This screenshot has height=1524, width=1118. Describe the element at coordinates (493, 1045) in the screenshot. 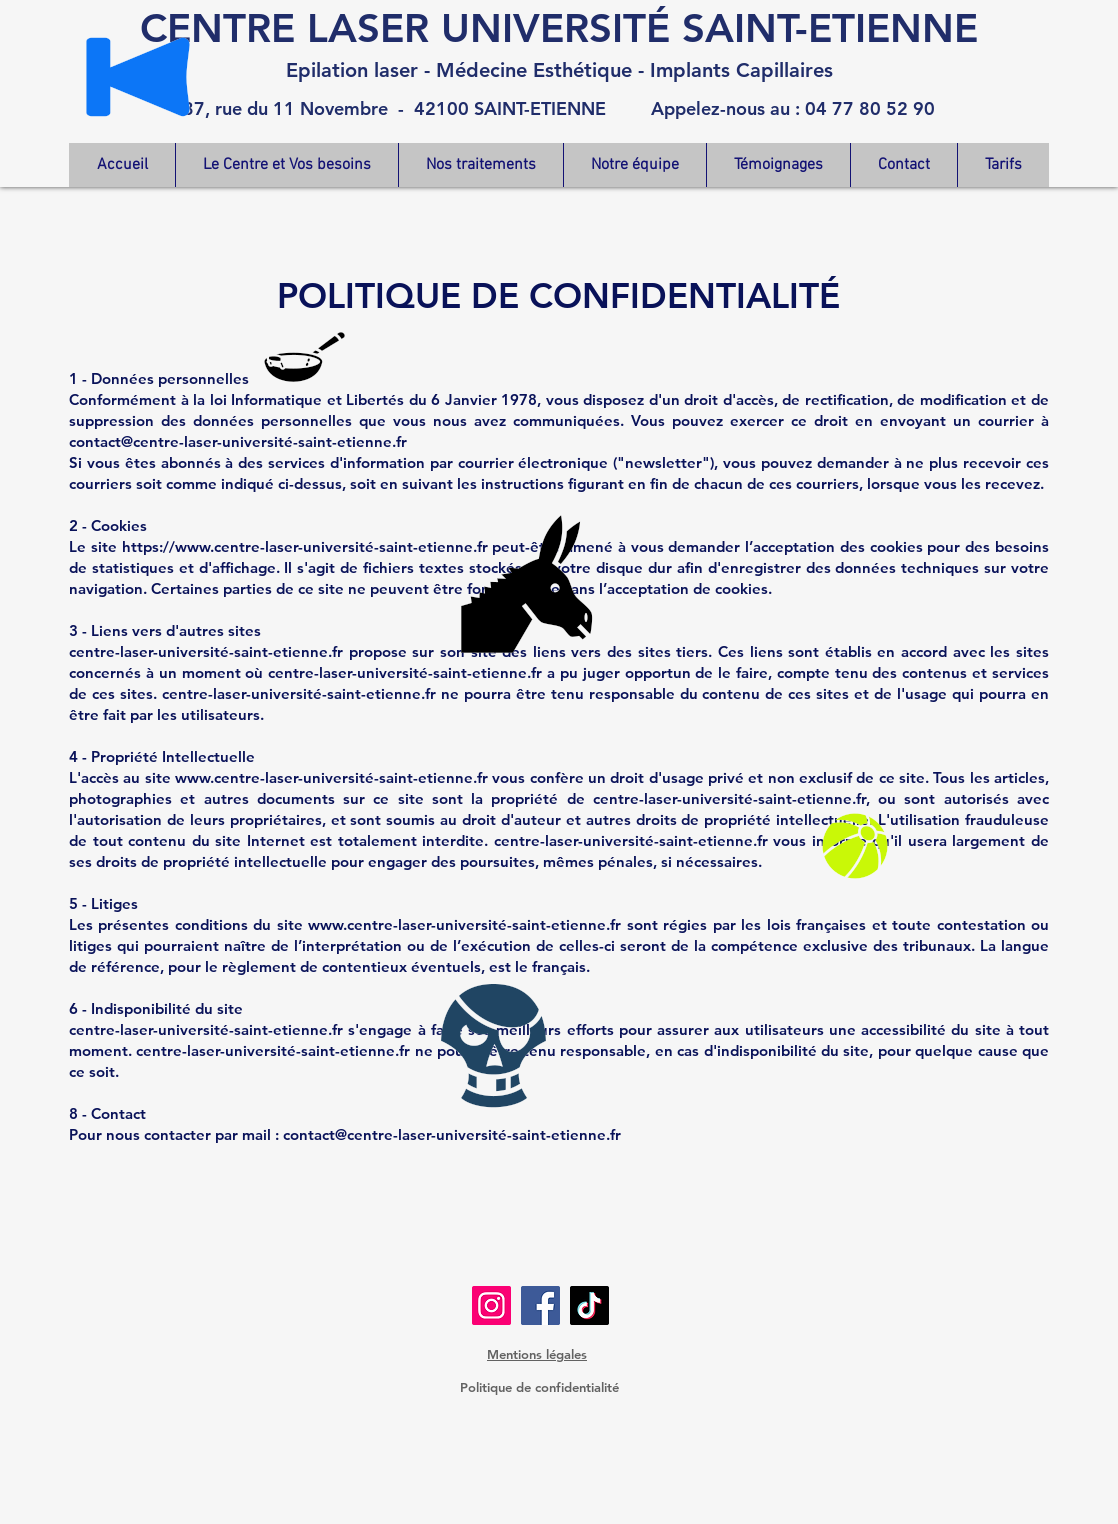

I see `access pirate or nautical themed game content` at that location.